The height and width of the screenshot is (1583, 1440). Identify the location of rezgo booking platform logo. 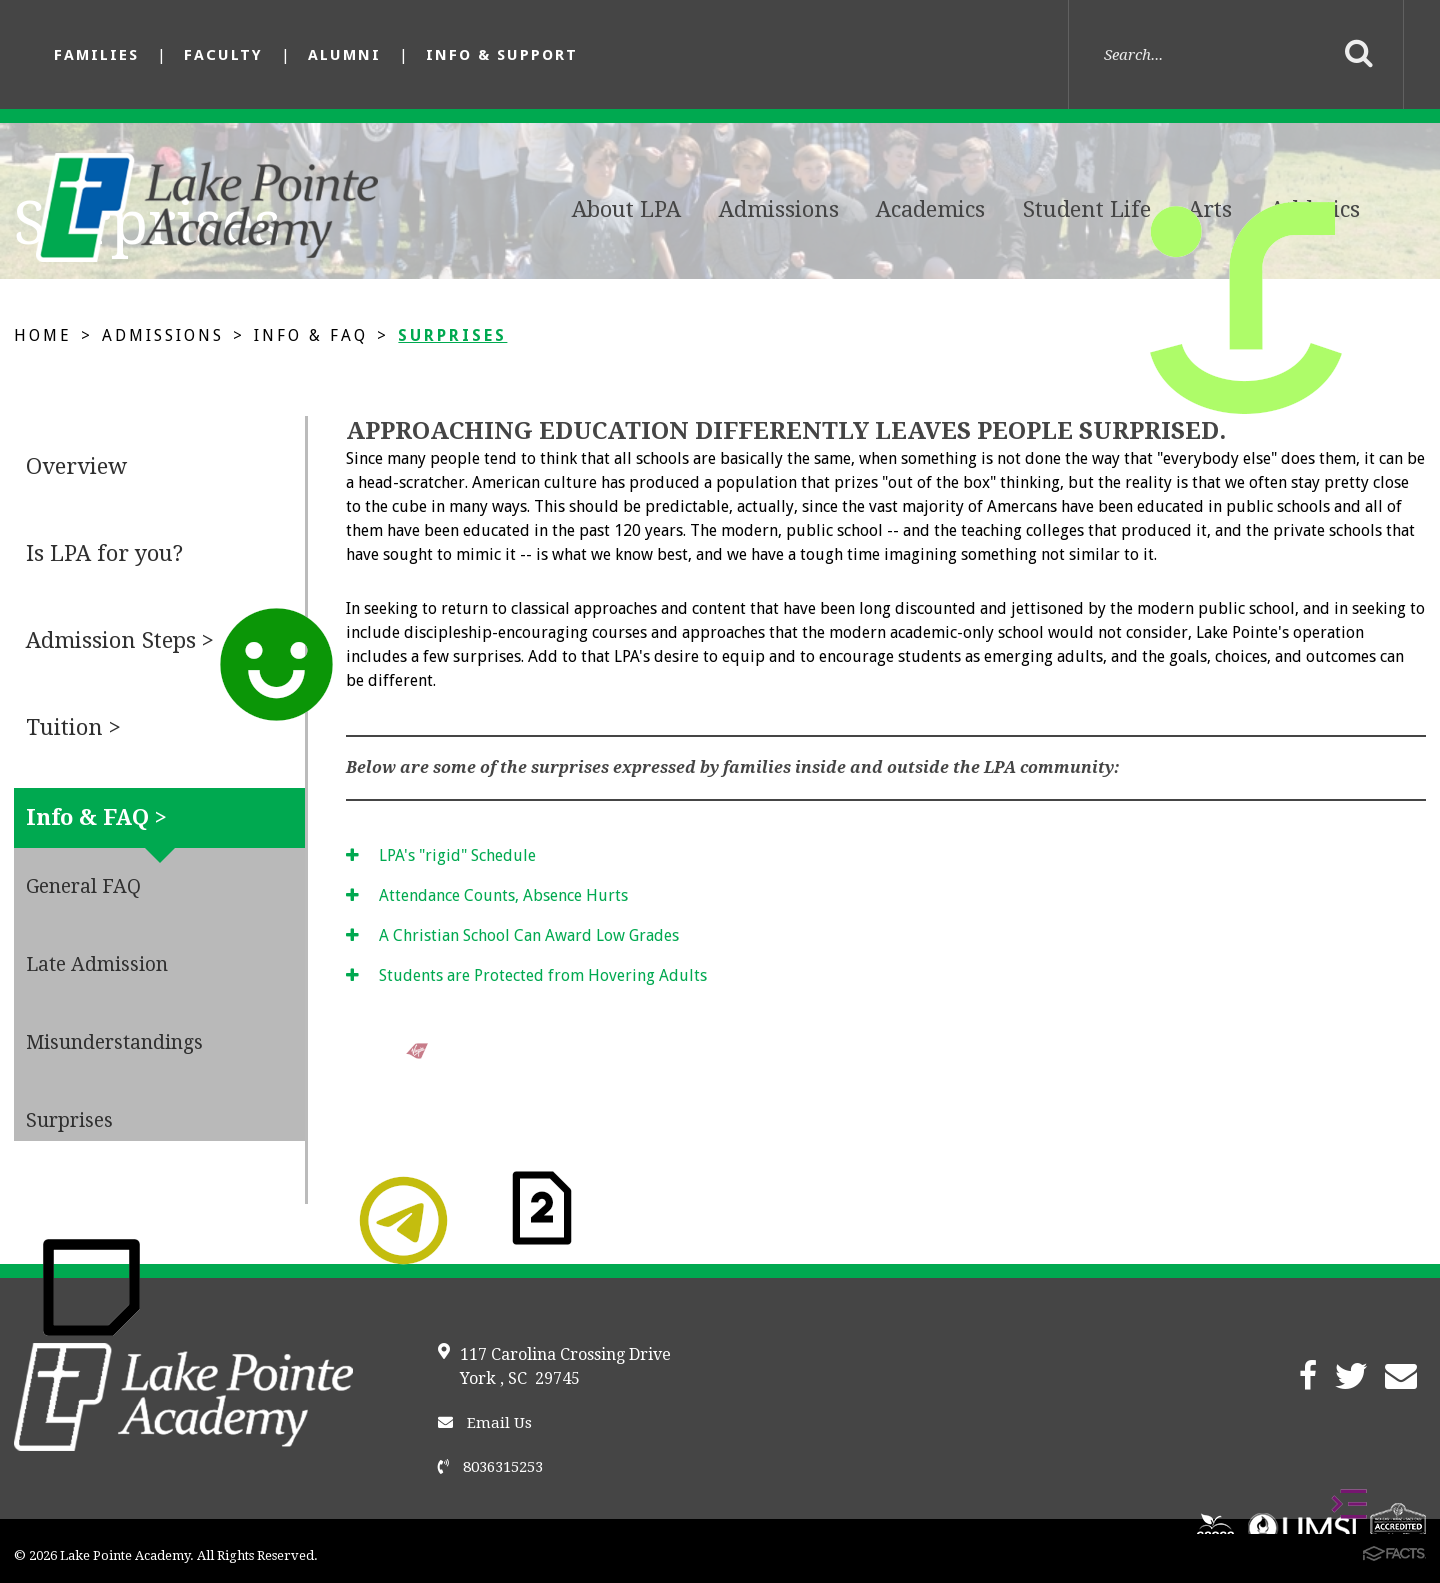
(1246, 308).